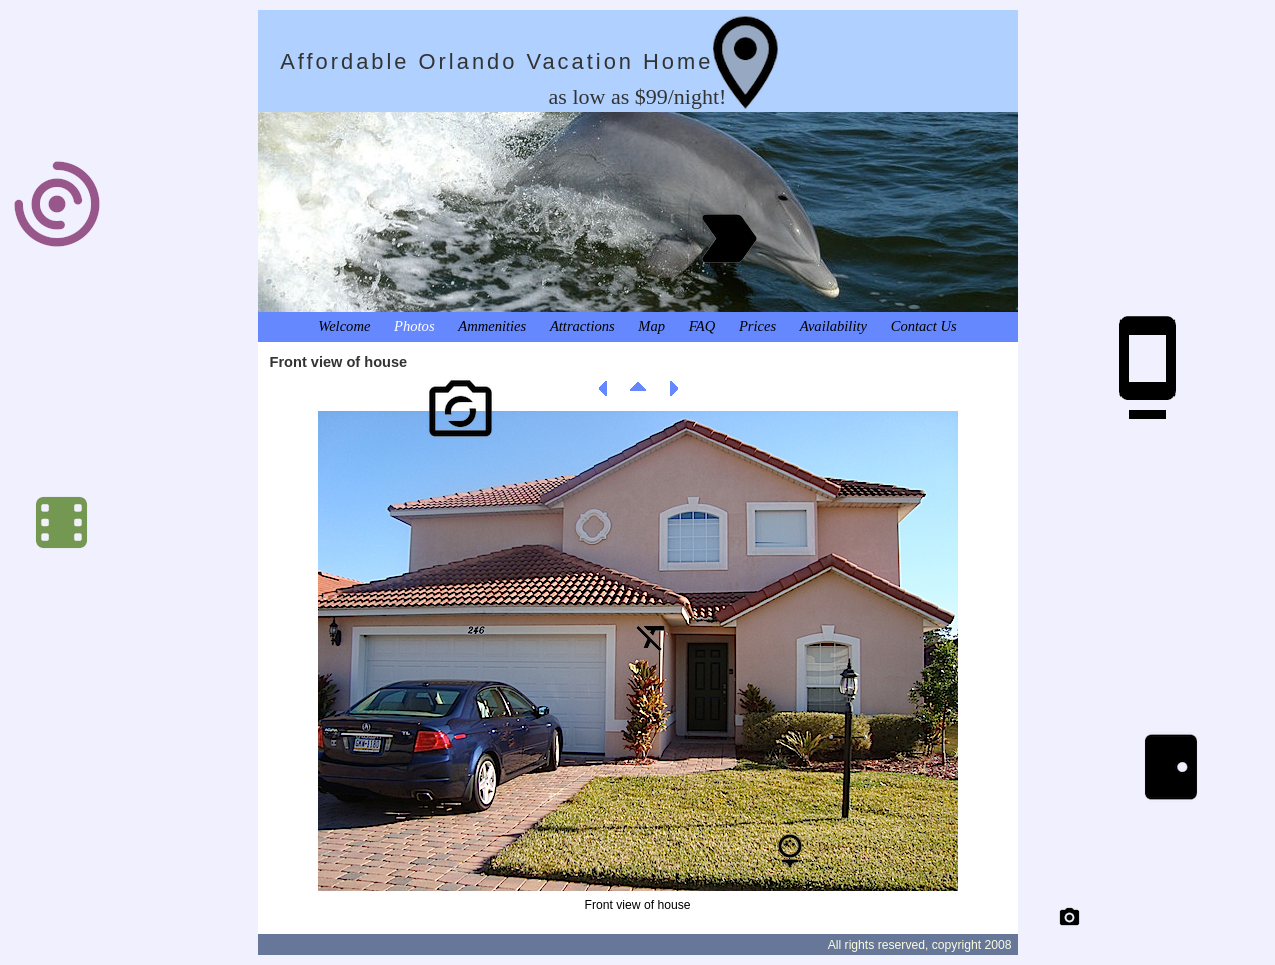 The image size is (1275, 965). I want to click on access golf scores or tracking, so click(790, 851).